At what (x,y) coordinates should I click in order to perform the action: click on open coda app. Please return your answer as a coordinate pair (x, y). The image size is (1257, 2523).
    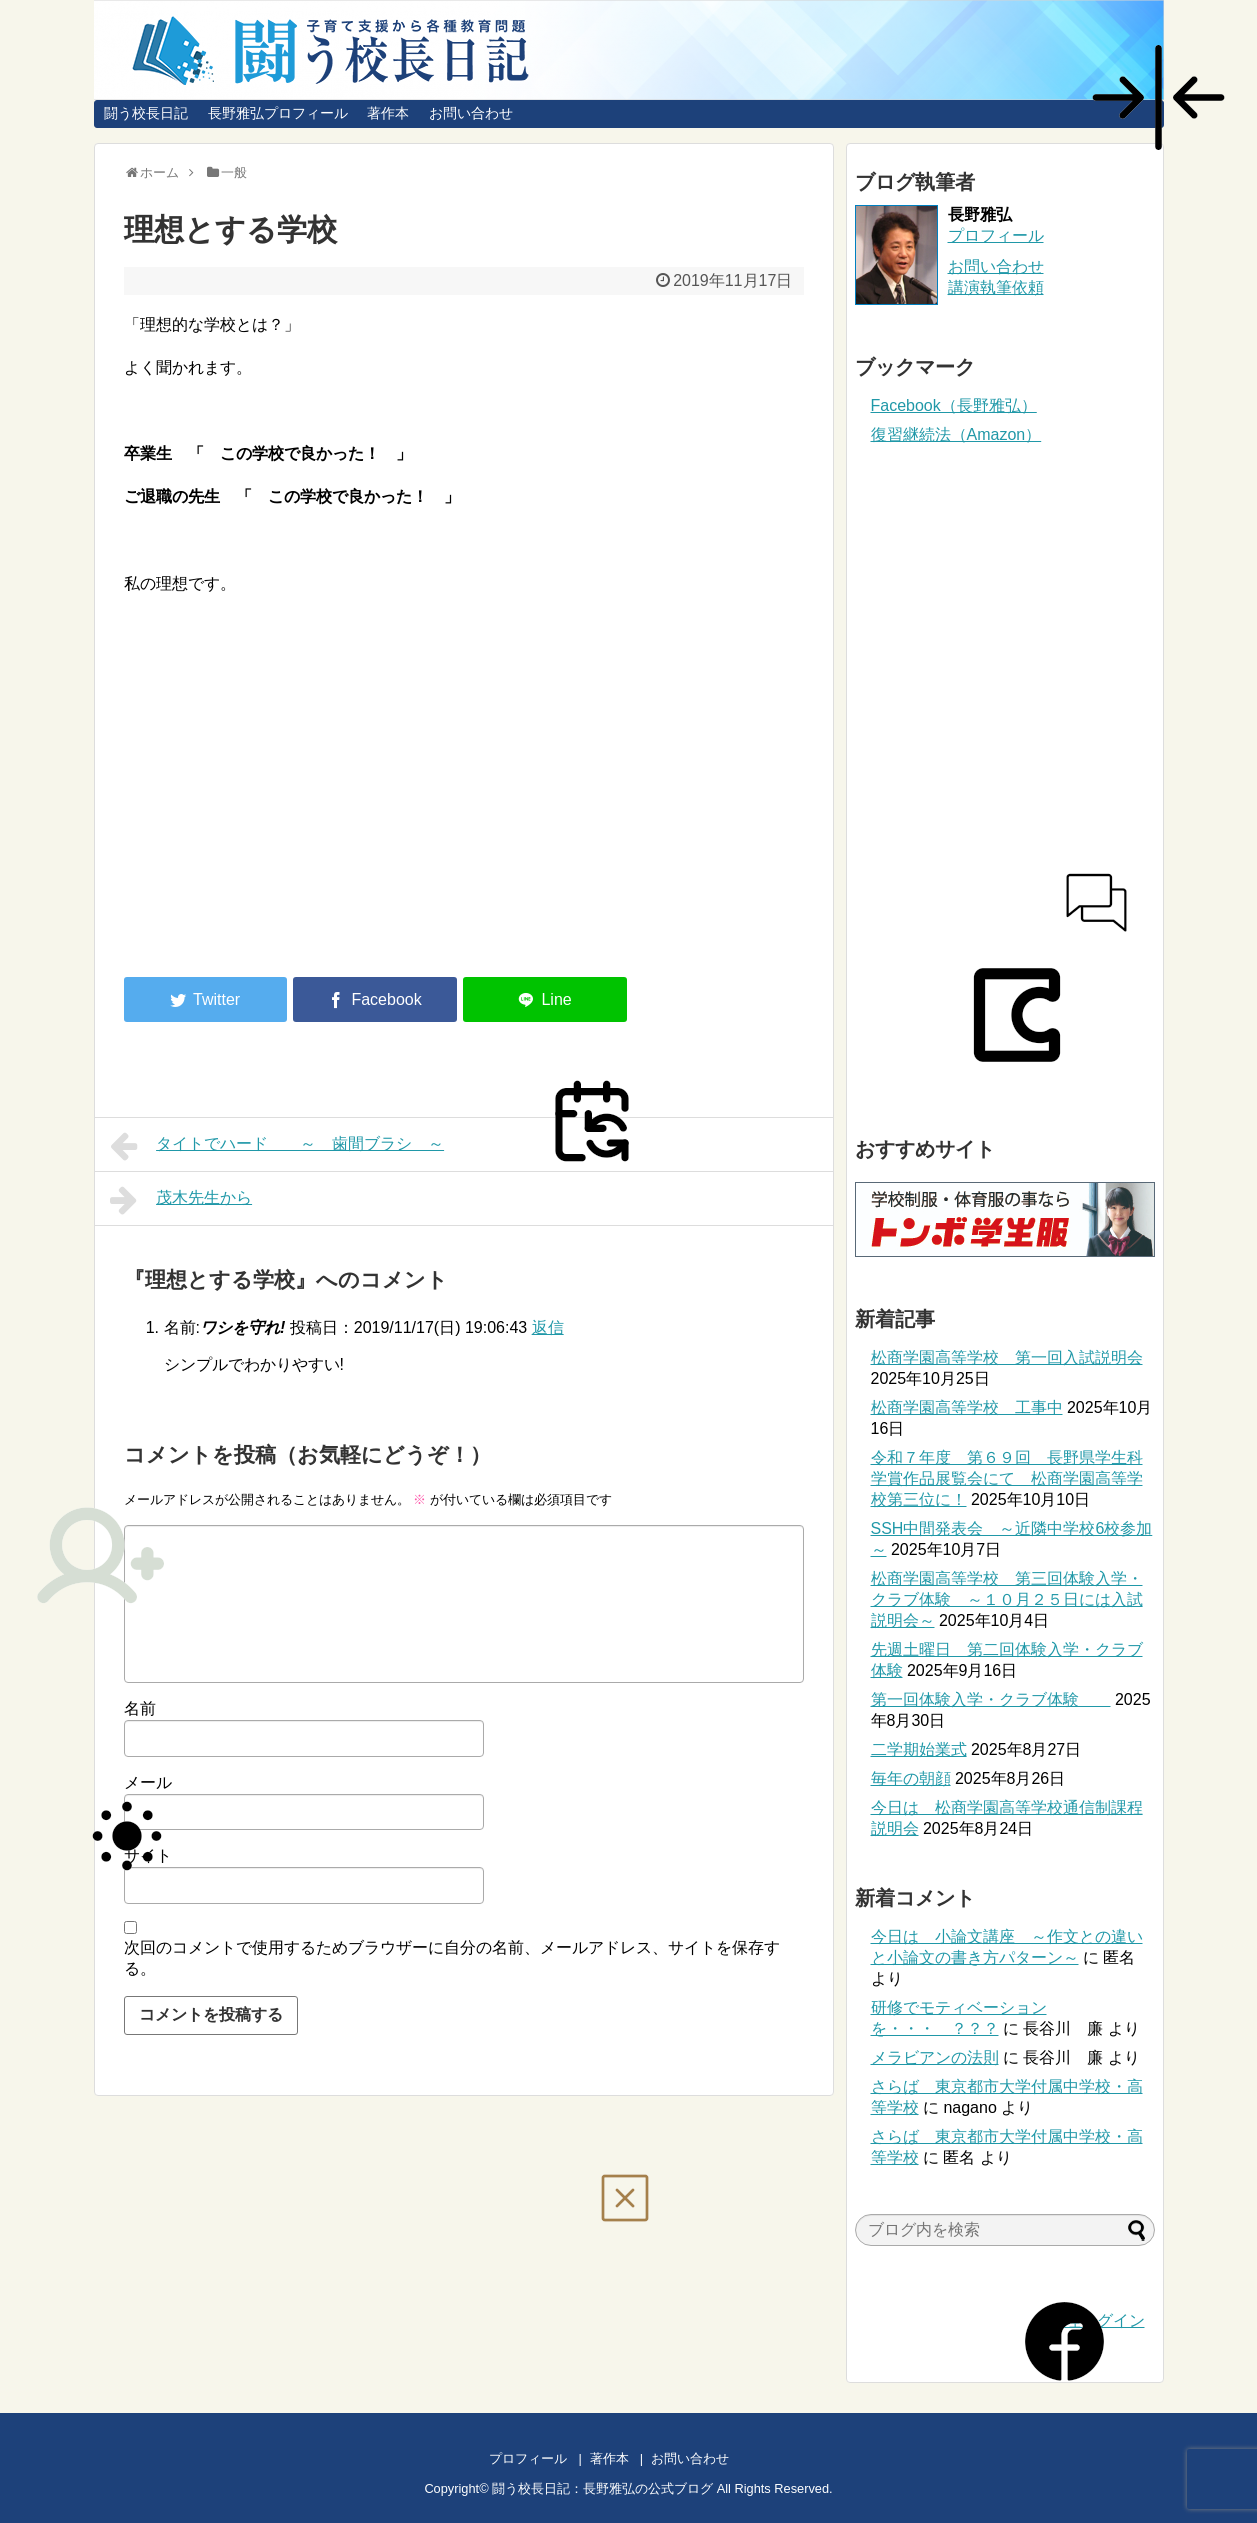
    Looking at the image, I should click on (1017, 1015).